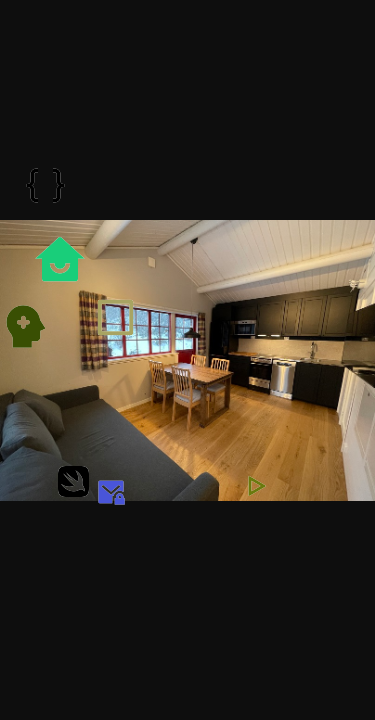 The width and height of the screenshot is (375, 720). I want to click on Swift programming language logo, so click(73, 481).